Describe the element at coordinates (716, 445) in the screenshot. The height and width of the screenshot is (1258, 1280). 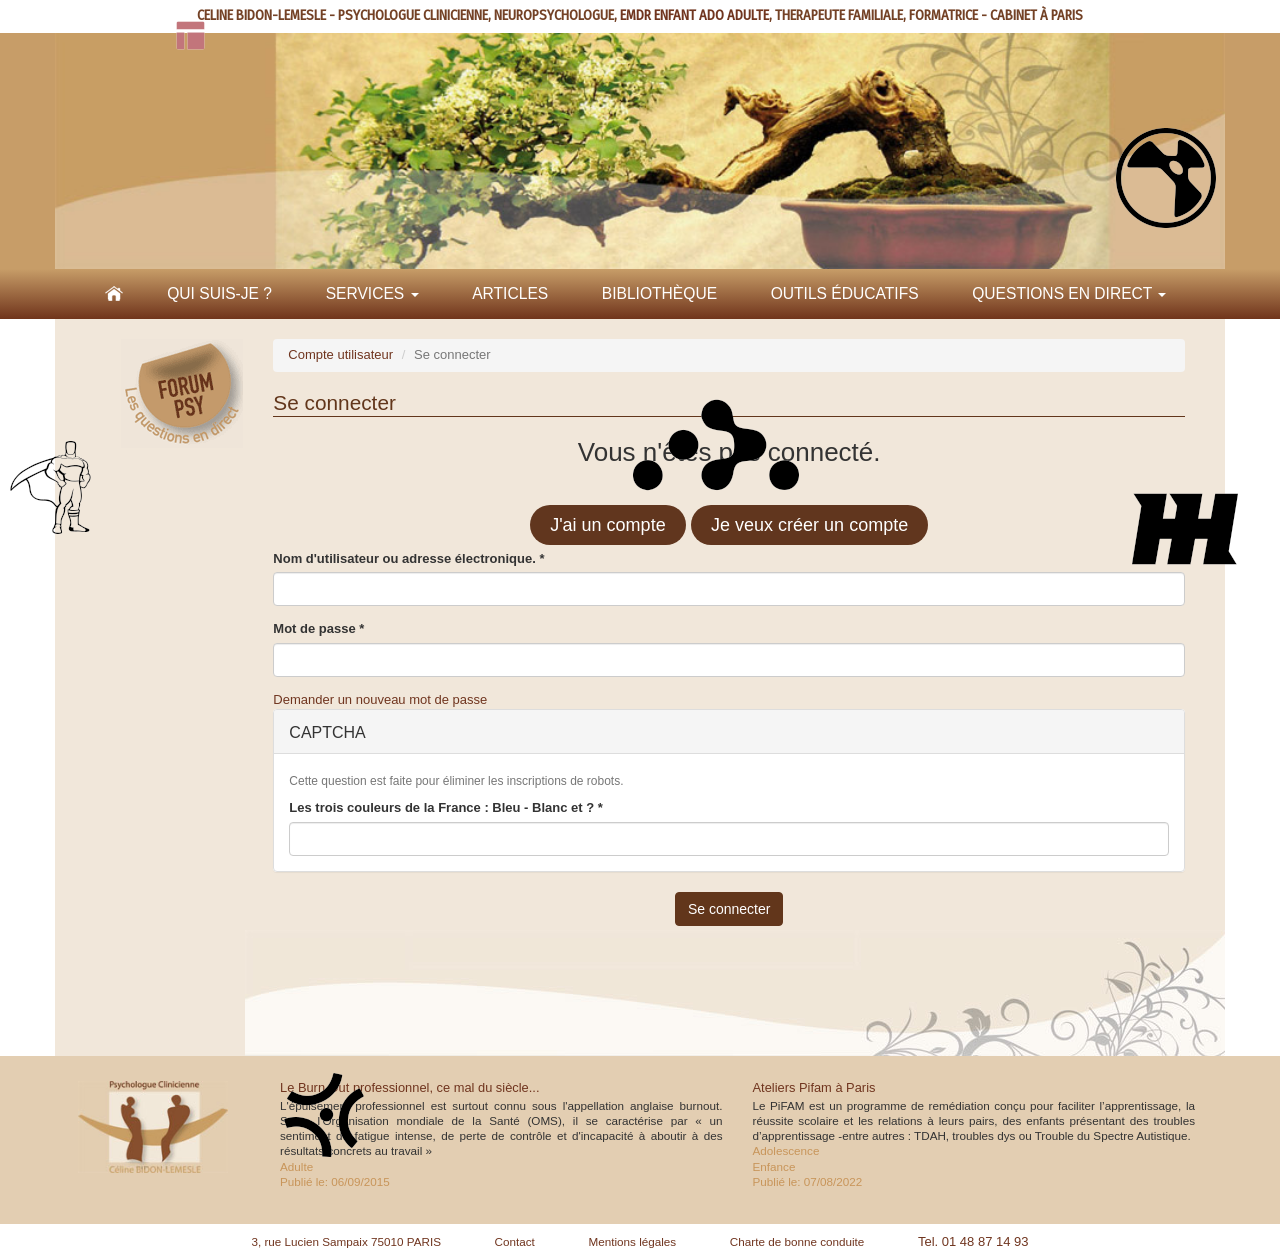
I see `react router library logo` at that location.